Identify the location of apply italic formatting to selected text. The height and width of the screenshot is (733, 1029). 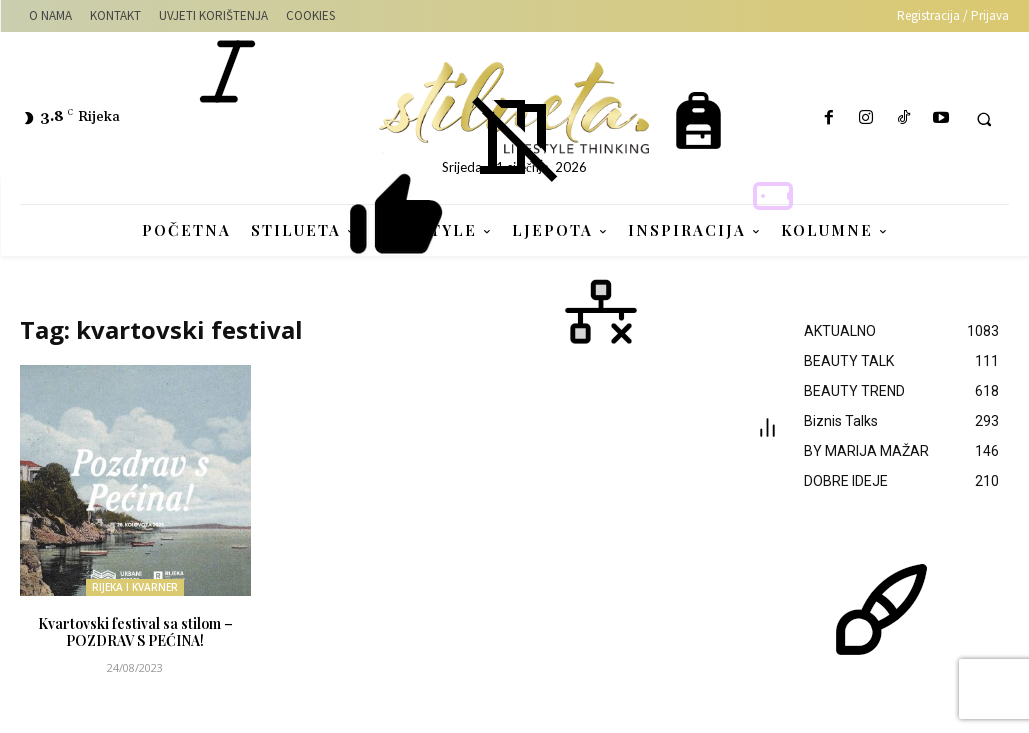
(227, 71).